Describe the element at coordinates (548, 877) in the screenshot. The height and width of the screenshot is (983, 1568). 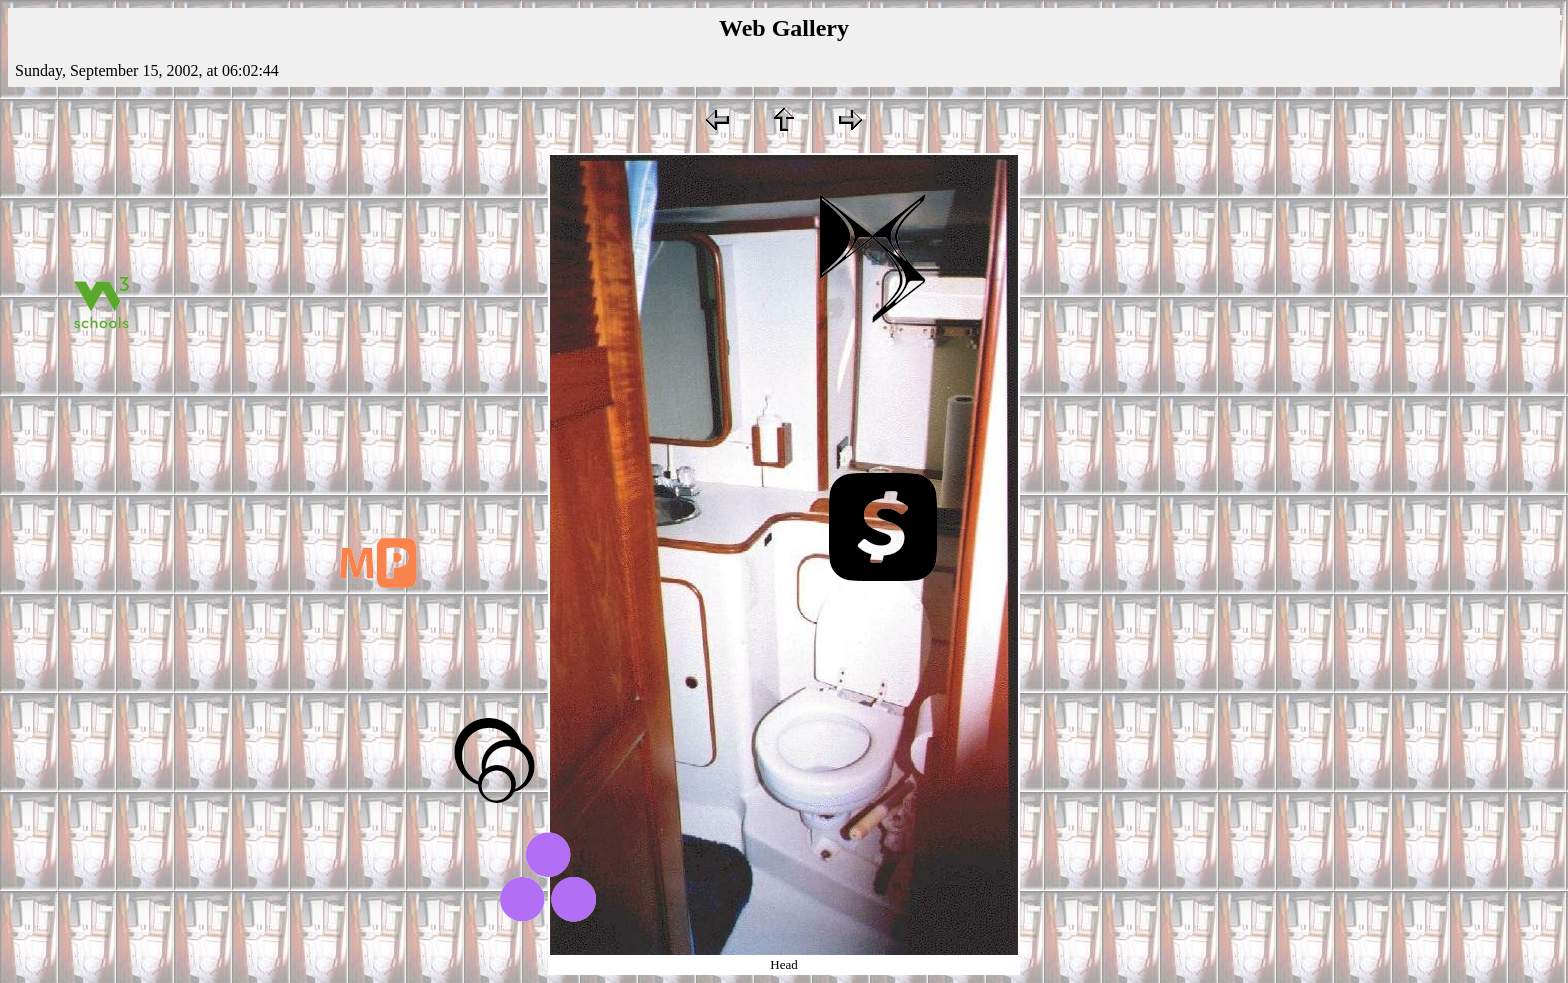
I see `julia programming language logo` at that location.